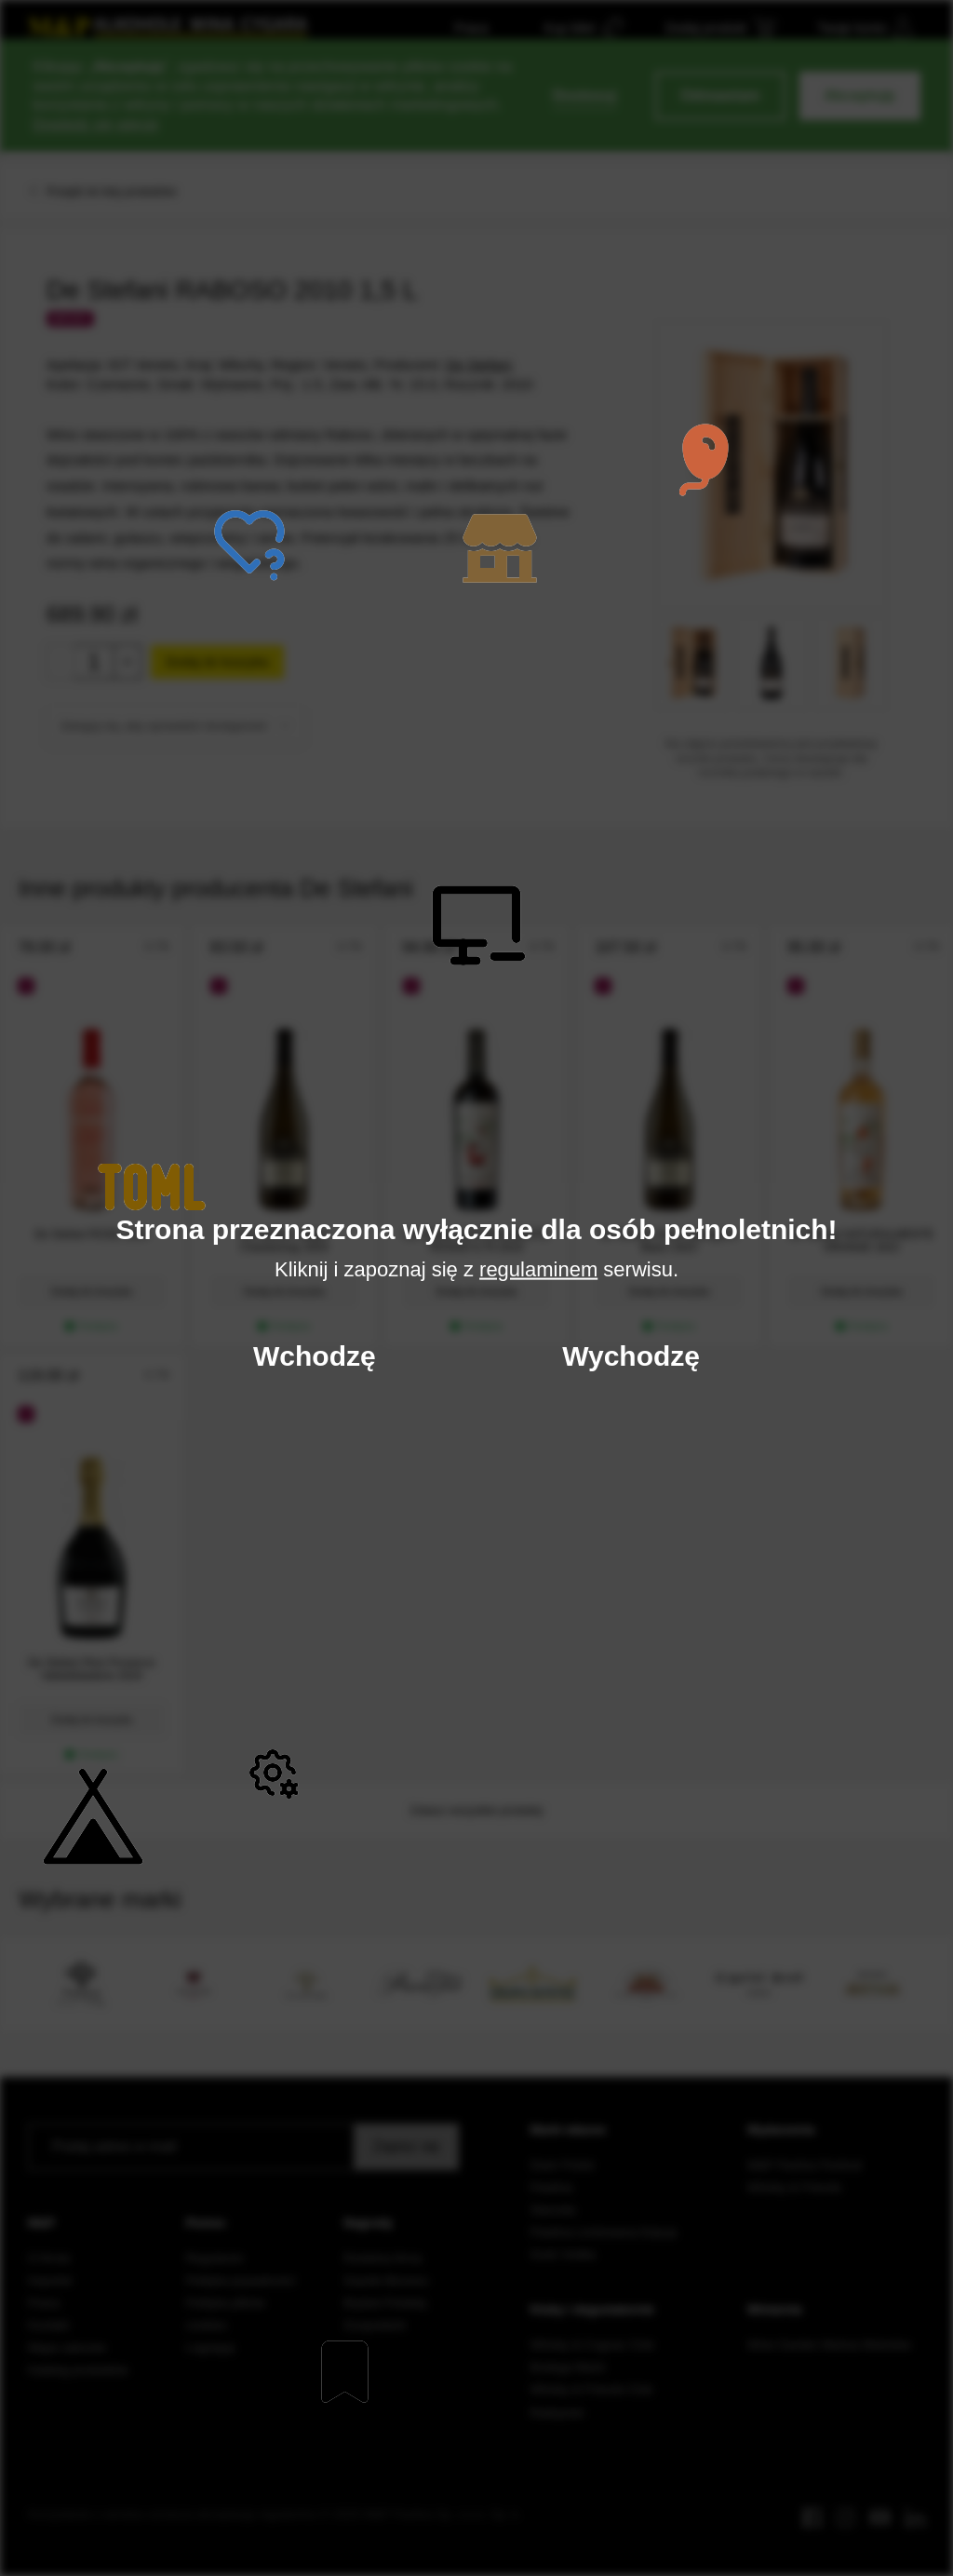  I want to click on indicates a TOML configuration file, so click(152, 1187).